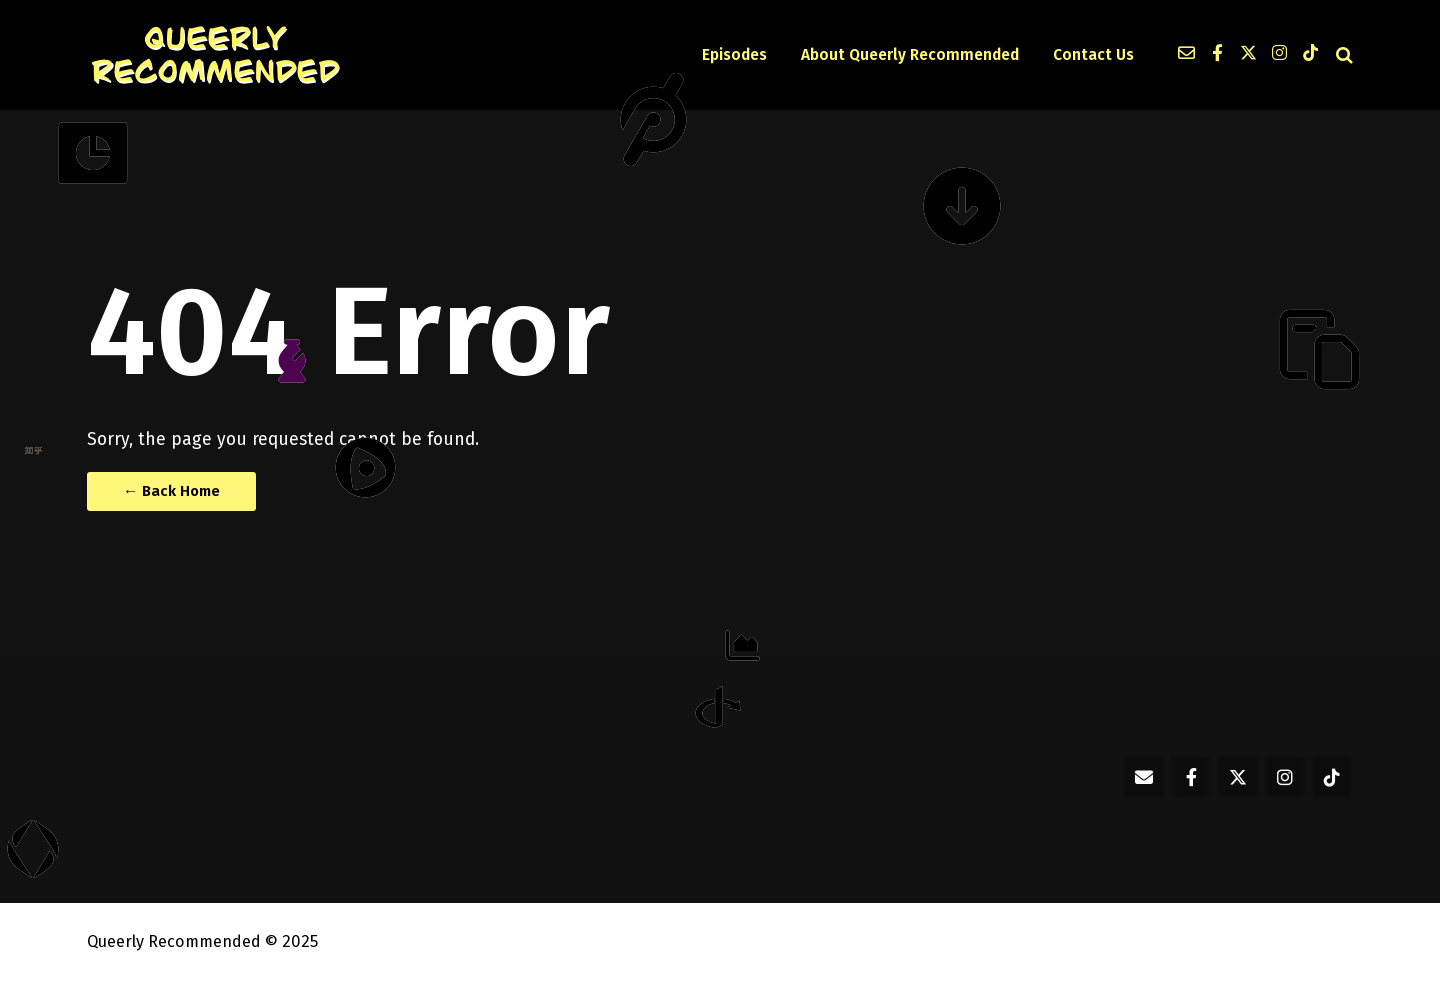  Describe the element at coordinates (33, 849) in the screenshot. I see `ethereum name service (ENS) logo` at that location.